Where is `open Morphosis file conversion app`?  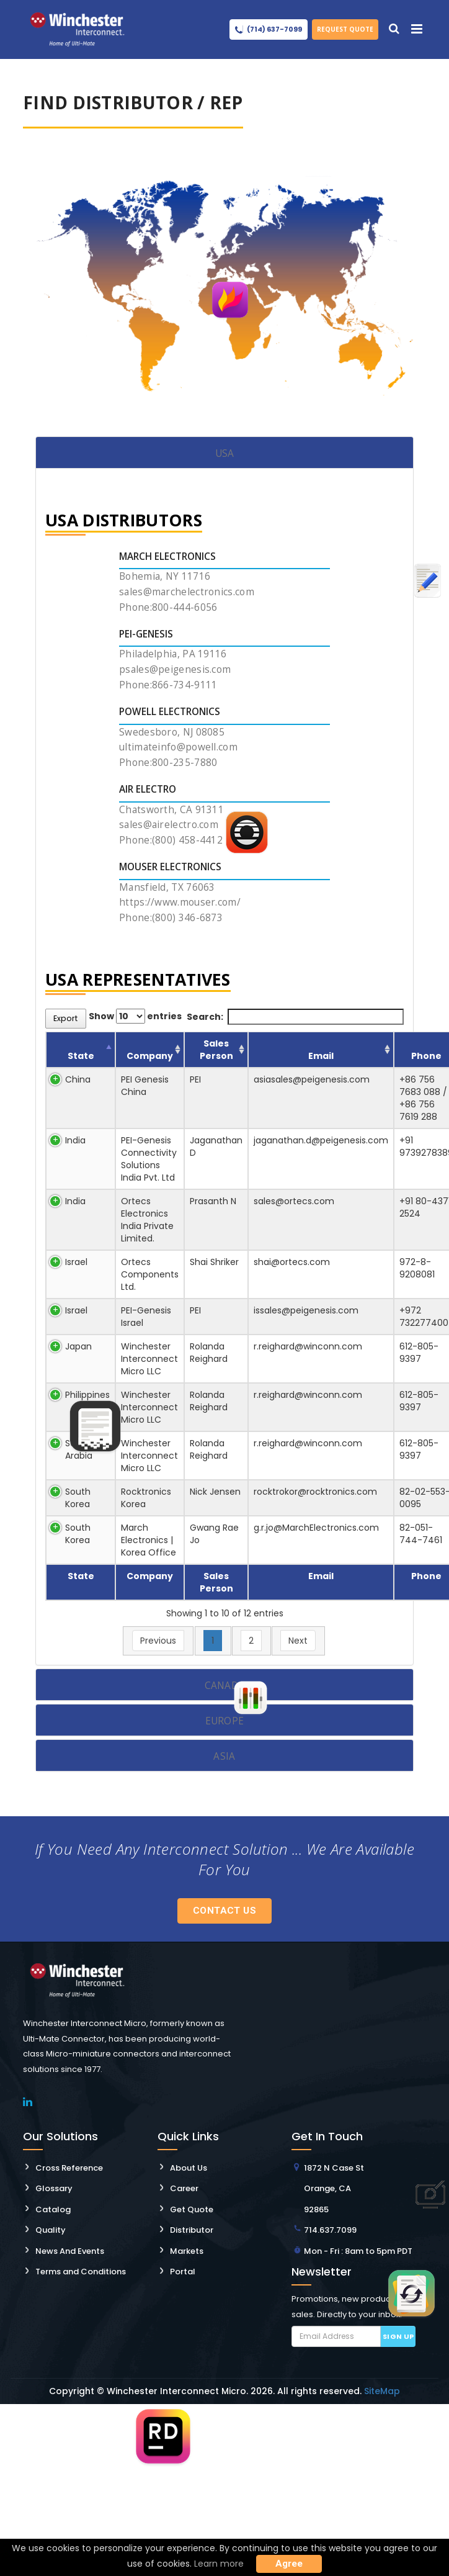
open Morphosis file conversion app is located at coordinates (411, 2293).